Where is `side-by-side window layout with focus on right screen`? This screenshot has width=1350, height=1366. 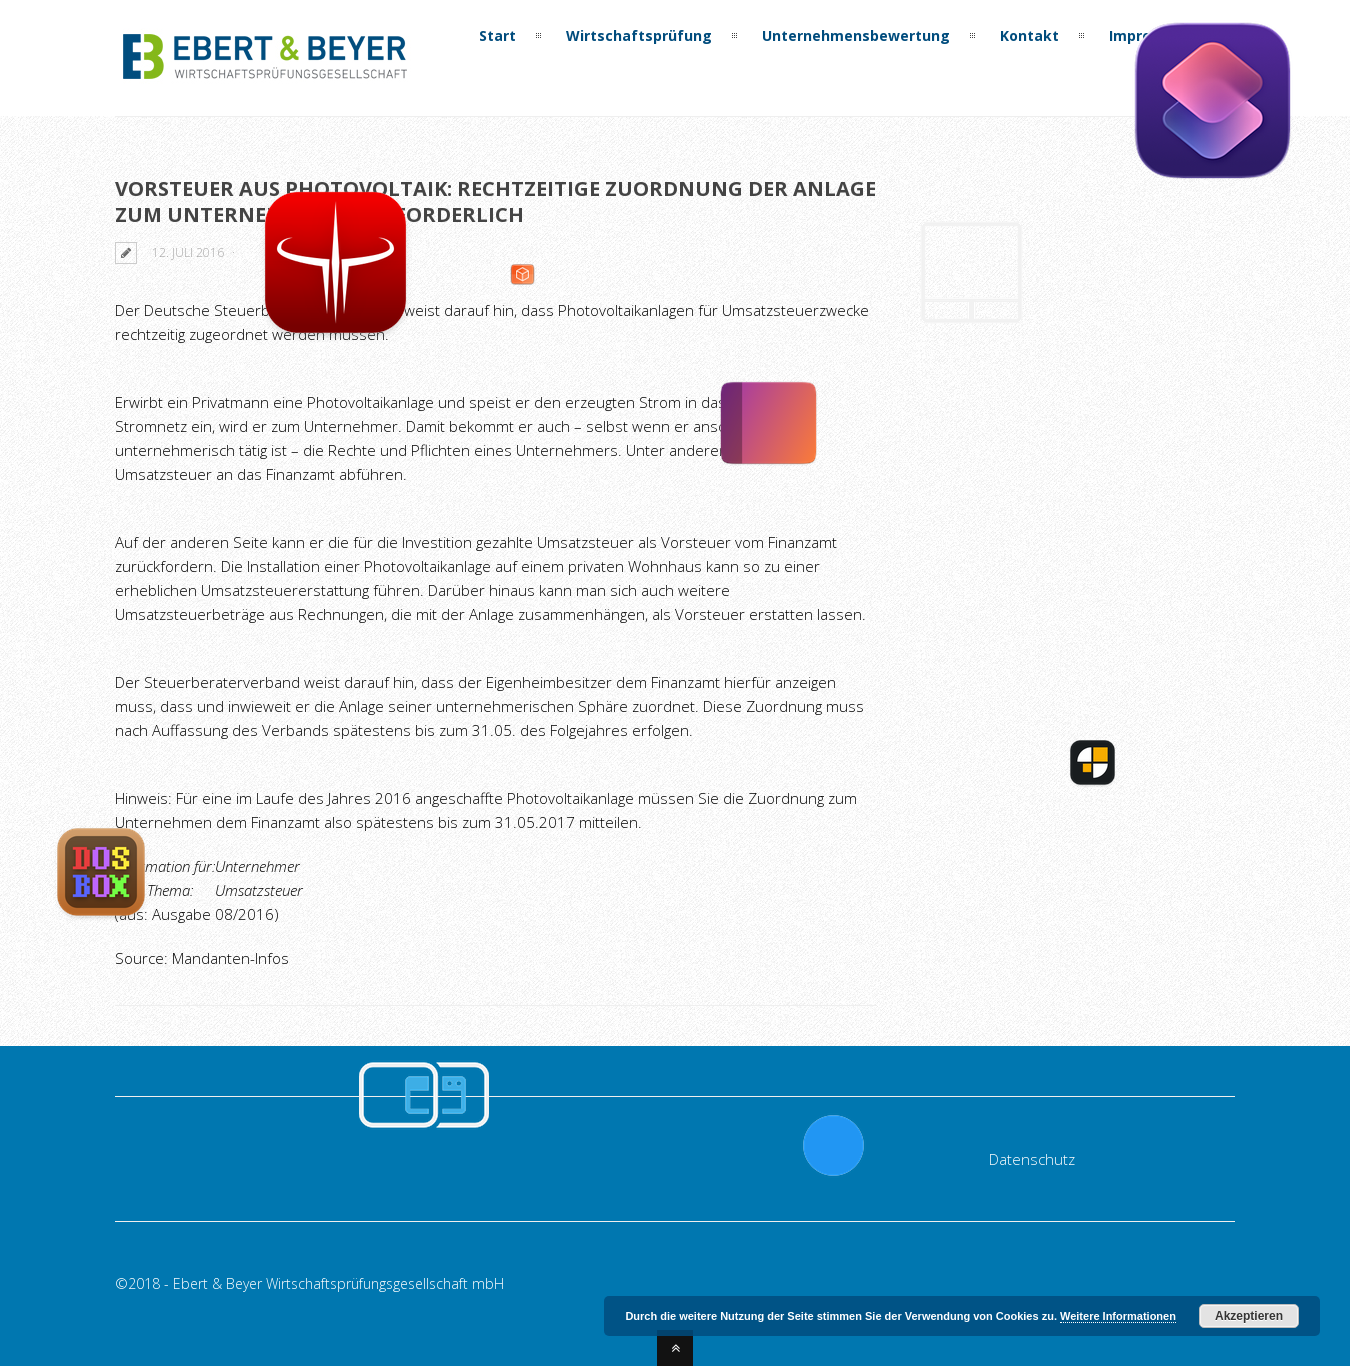 side-by-side window layout with focus on right screen is located at coordinates (424, 1095).